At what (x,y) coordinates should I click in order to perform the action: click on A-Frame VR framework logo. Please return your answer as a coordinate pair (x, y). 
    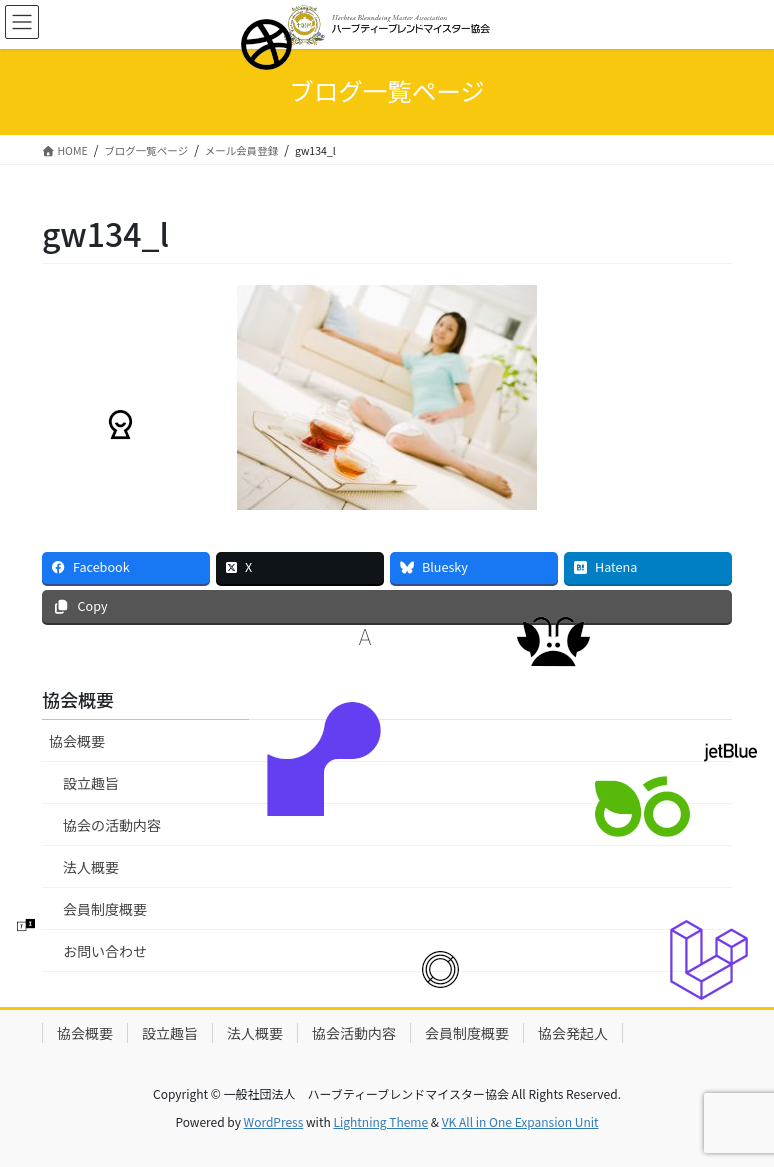
    Looking at the image, I should click on (365, 637).